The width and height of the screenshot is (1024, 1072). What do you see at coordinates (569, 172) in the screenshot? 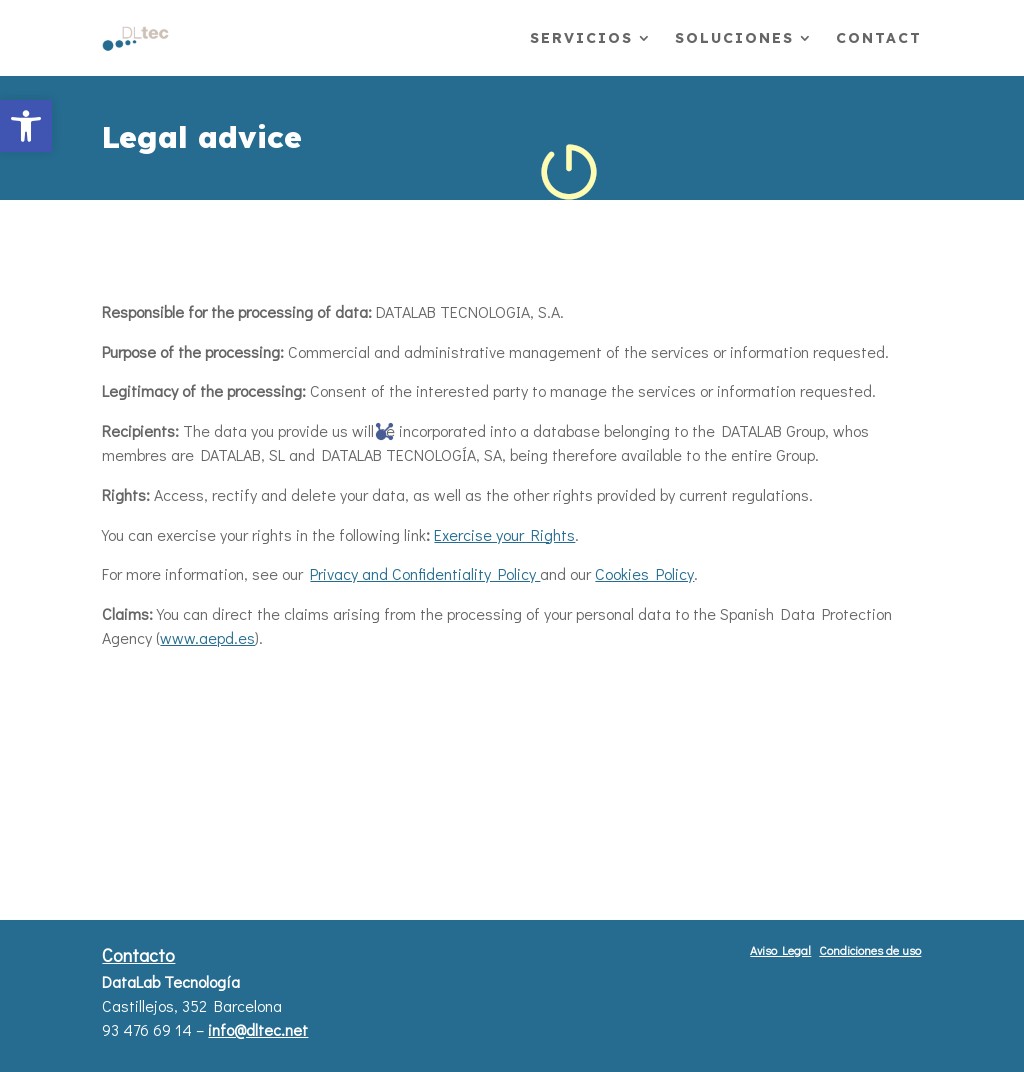
I see `link to gravatar profile settings` at bounding box center [569, 172].